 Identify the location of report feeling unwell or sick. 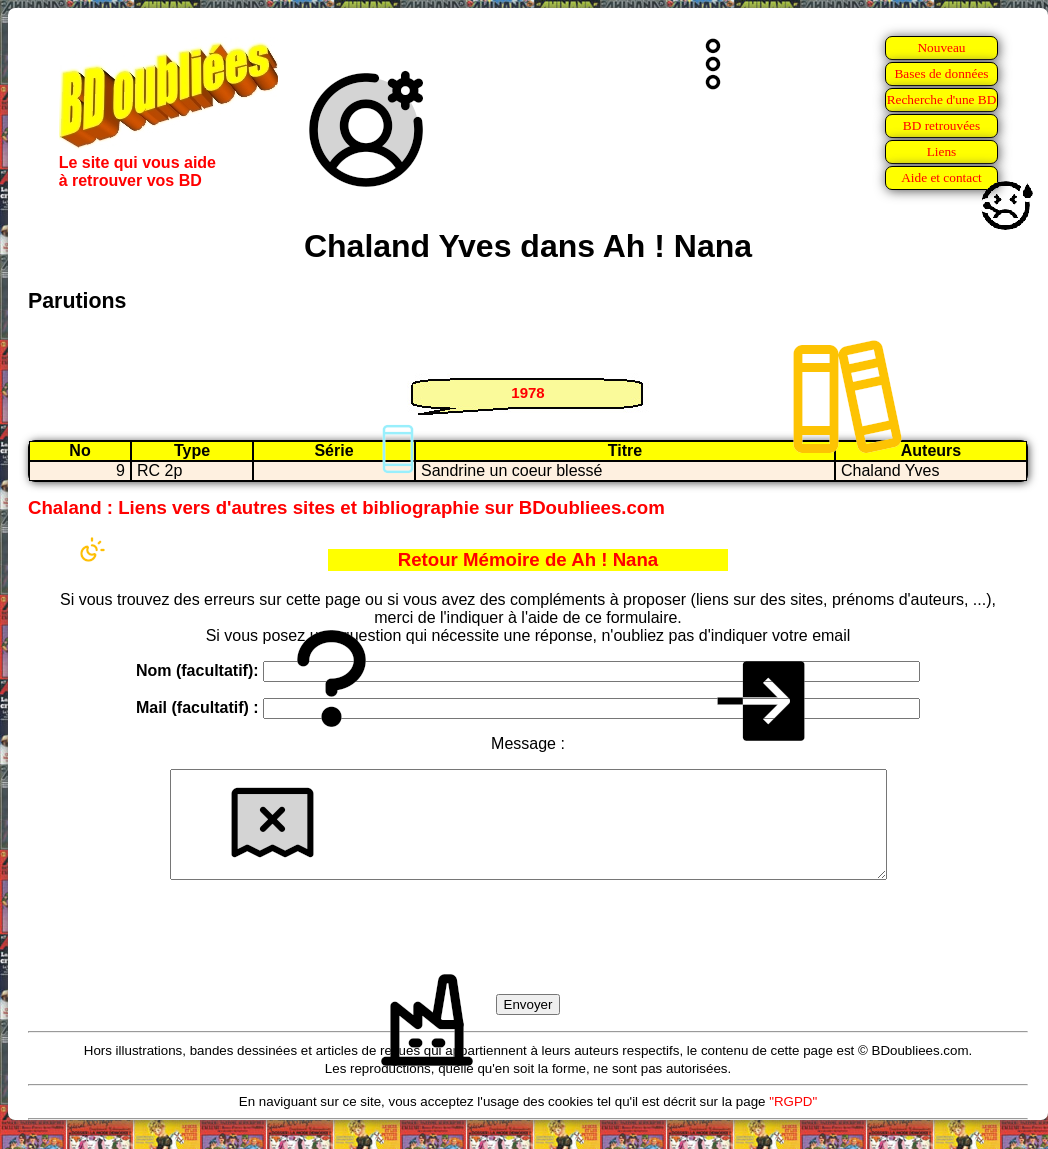
(1005, 205).